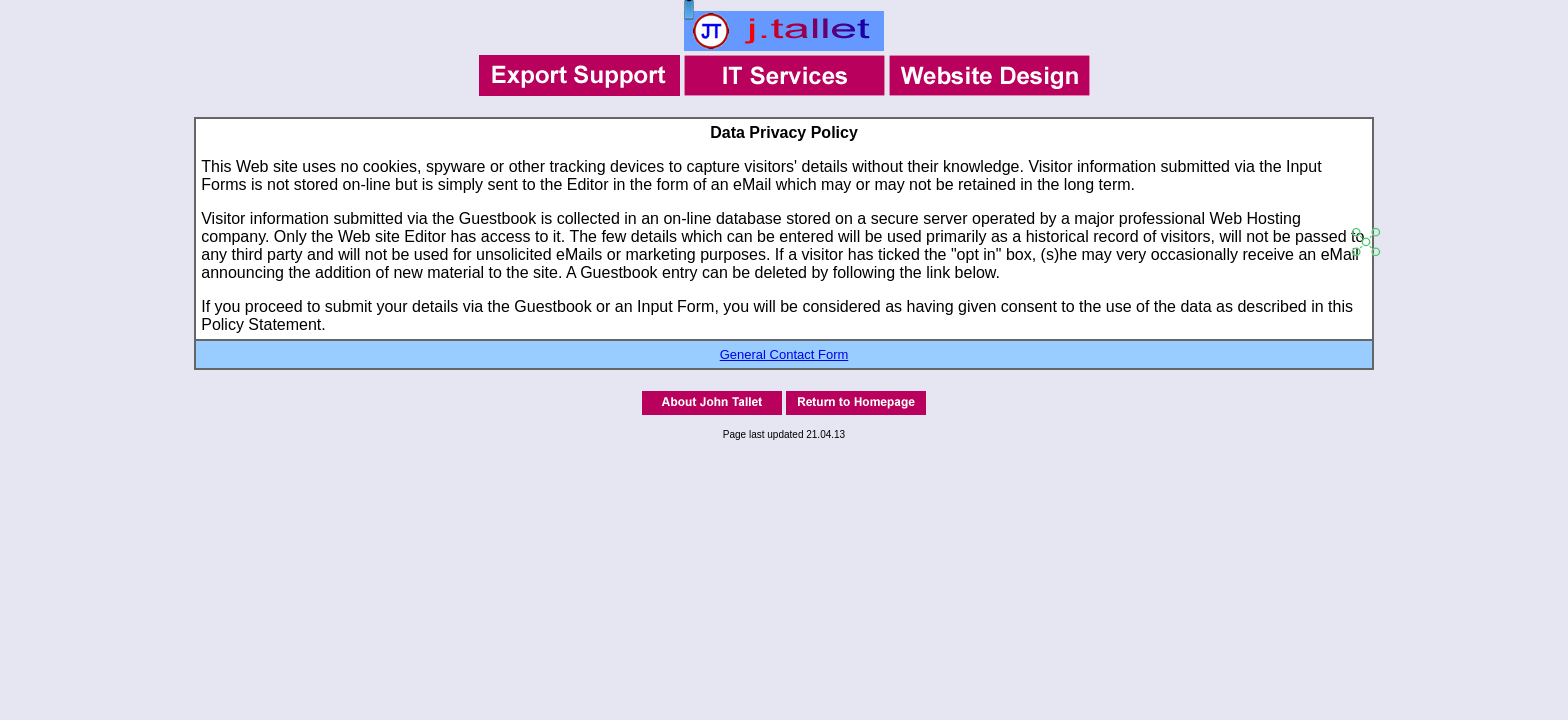 The height and width of the screenshot is (720, 1568). I want to click on access media library replication tools, so click(1366, 242).